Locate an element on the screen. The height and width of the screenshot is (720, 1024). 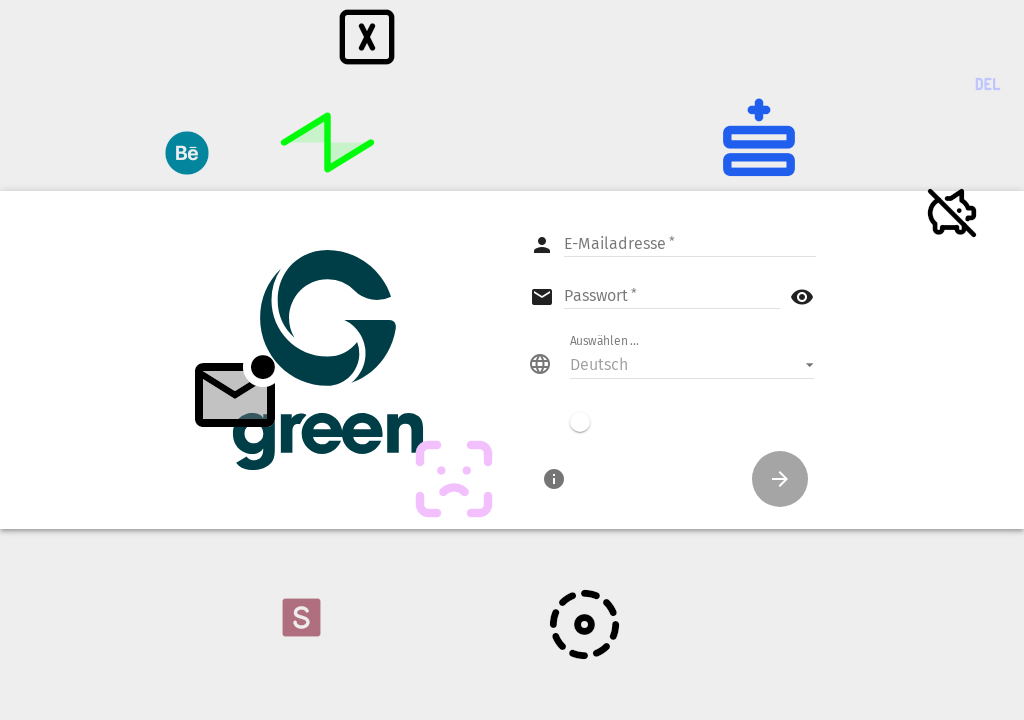
stripe payment integration is located at coordinates (301, 617).